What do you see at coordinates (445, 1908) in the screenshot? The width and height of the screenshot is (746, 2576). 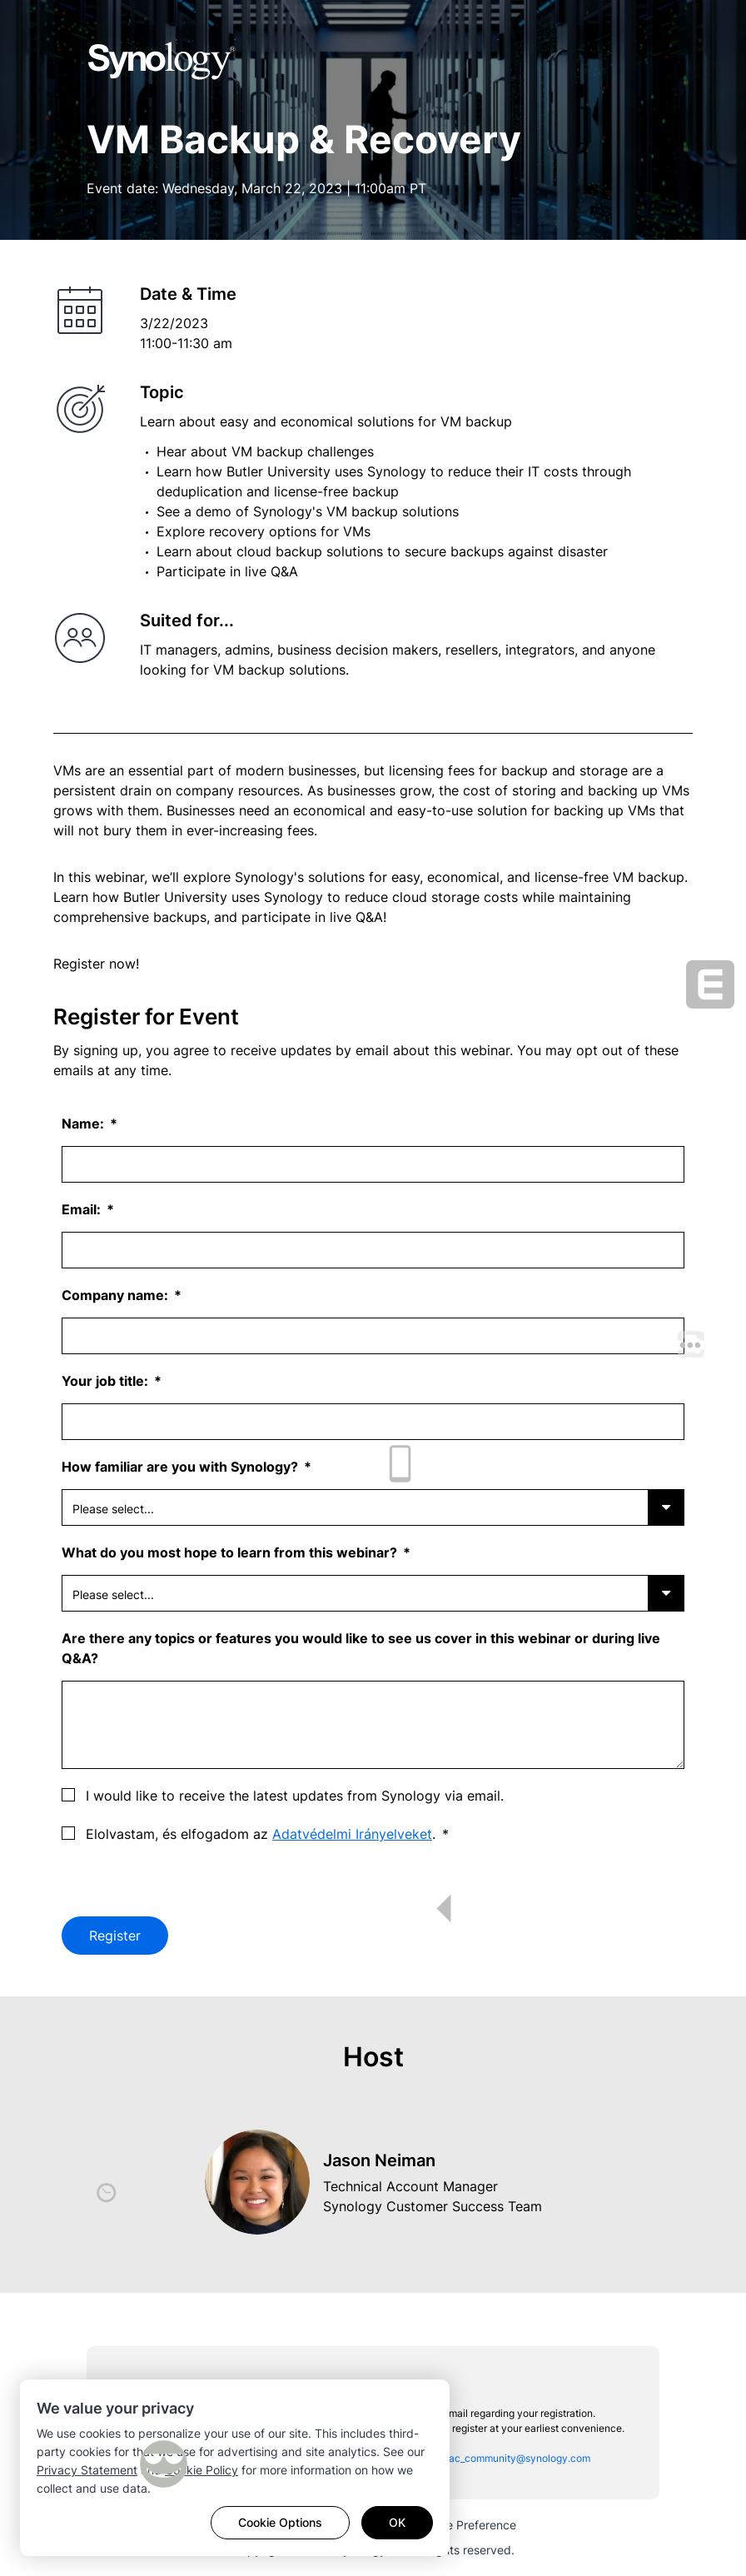 I see `navigate to the previous item or screen` at bounding box center [445, 1908].